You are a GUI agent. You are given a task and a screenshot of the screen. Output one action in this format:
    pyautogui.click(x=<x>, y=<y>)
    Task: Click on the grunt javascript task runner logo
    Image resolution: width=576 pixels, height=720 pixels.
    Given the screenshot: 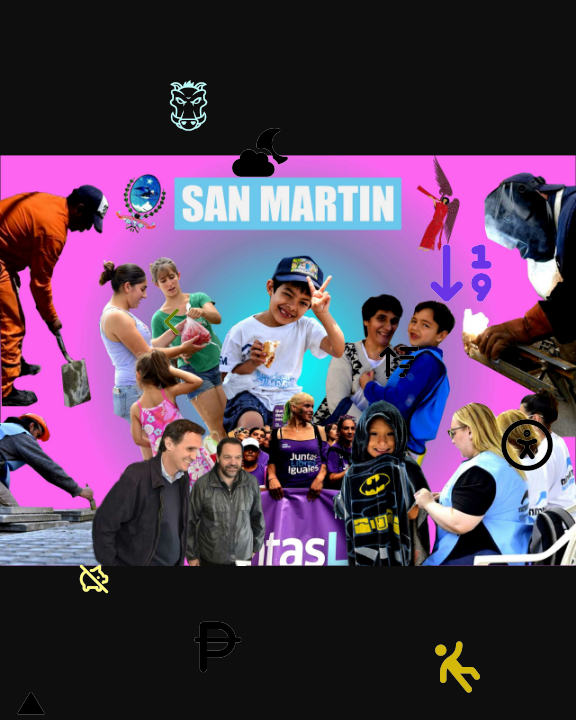 What is the action you would take?
    pyautogui.click(x=188, y=105)
    